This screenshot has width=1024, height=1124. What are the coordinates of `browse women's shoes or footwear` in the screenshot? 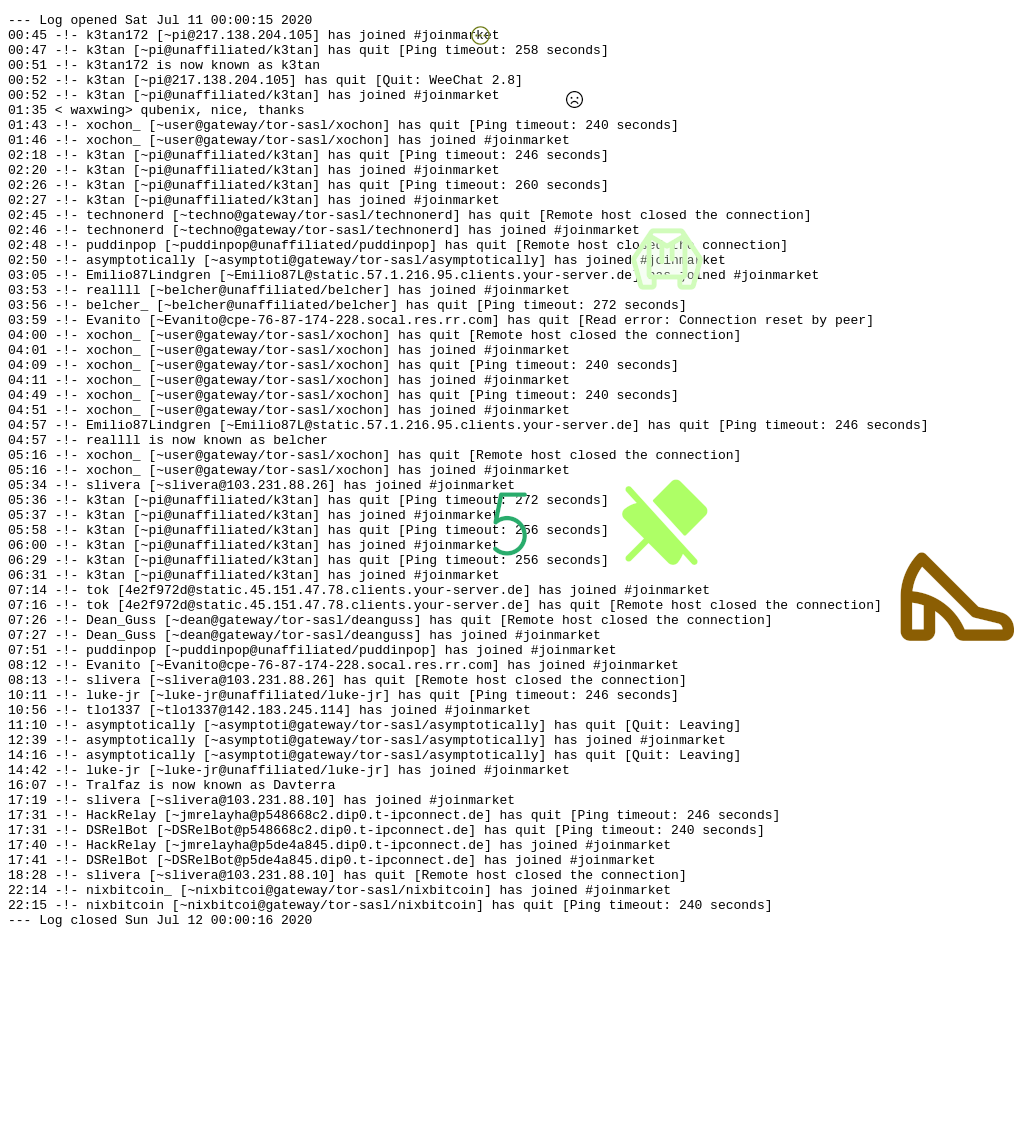 It's located at (952, 600).